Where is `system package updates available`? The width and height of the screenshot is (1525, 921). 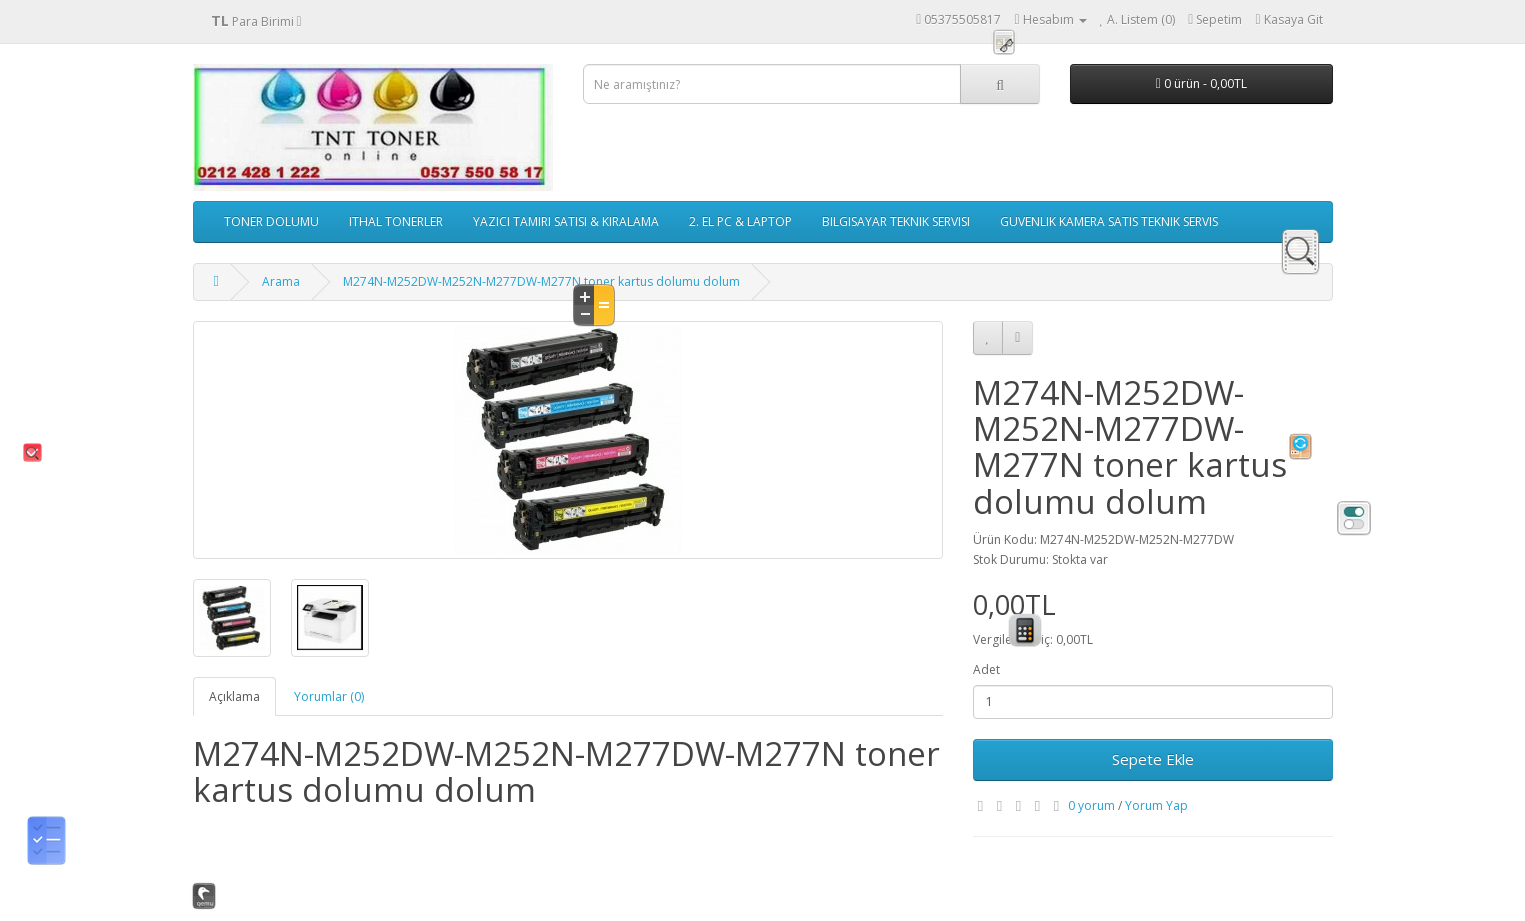
system package updates available is located at coordinates (1300, 446).